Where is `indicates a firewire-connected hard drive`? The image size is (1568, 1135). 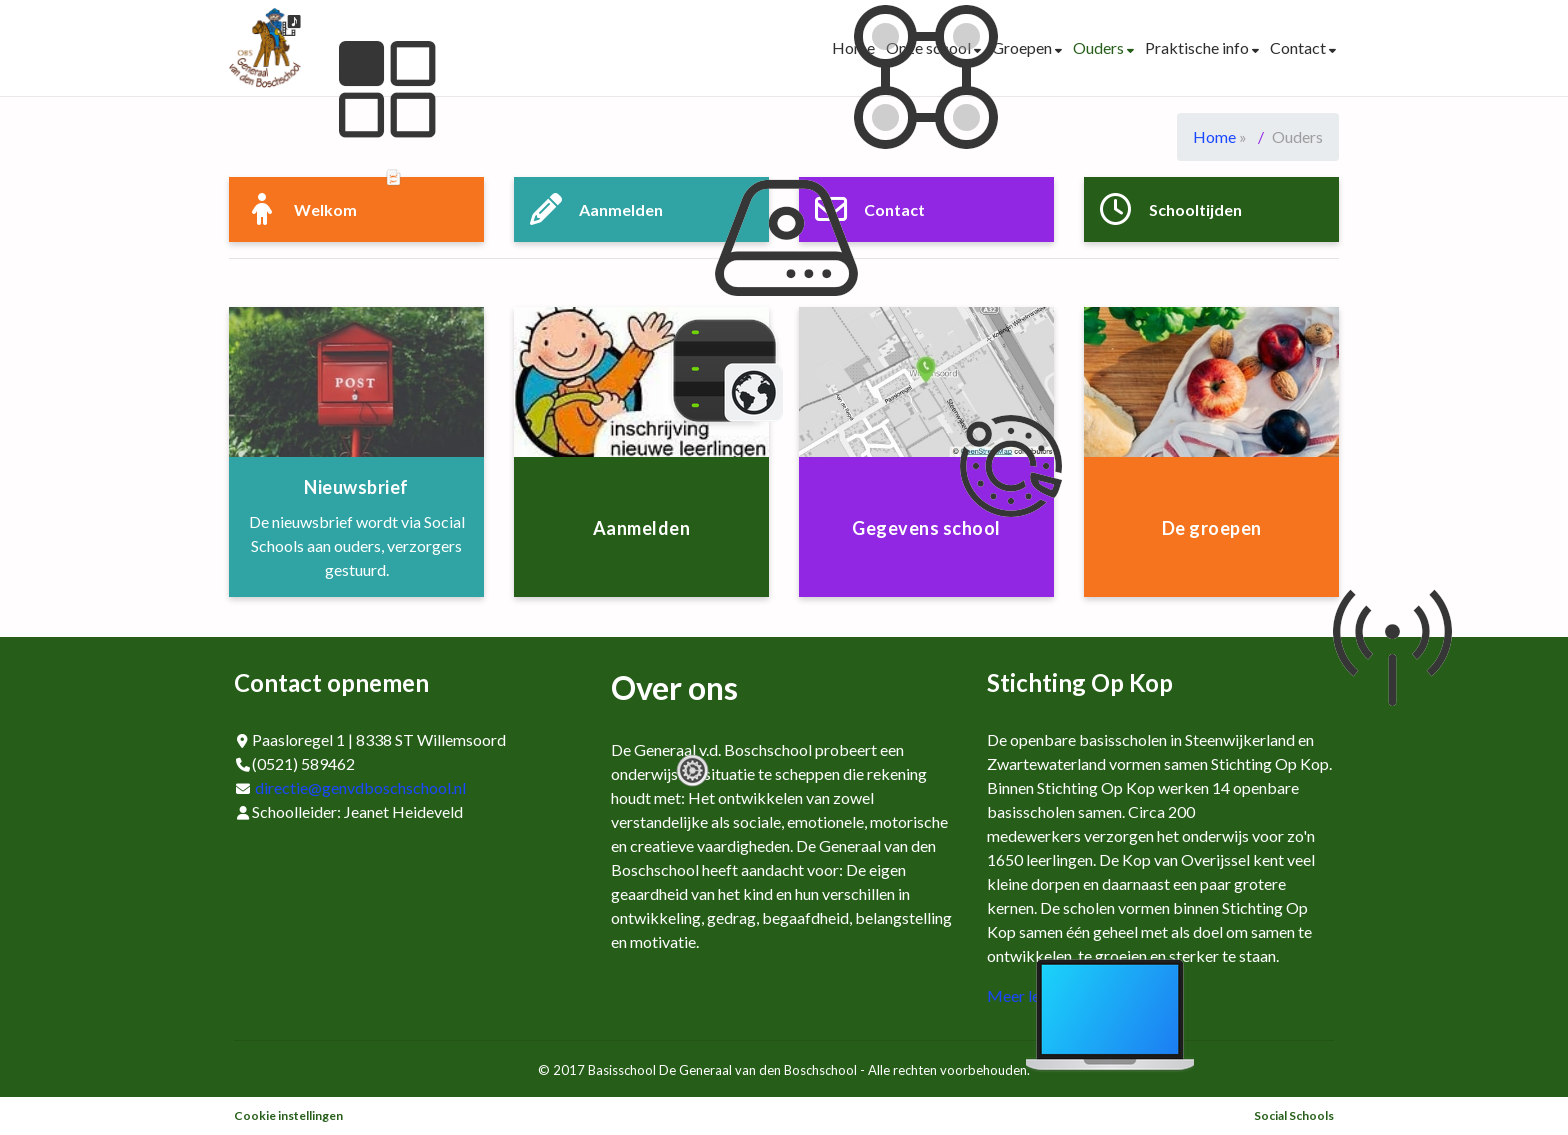 indicates a firewire-connected hard drive is located at coordinates (786, 233).